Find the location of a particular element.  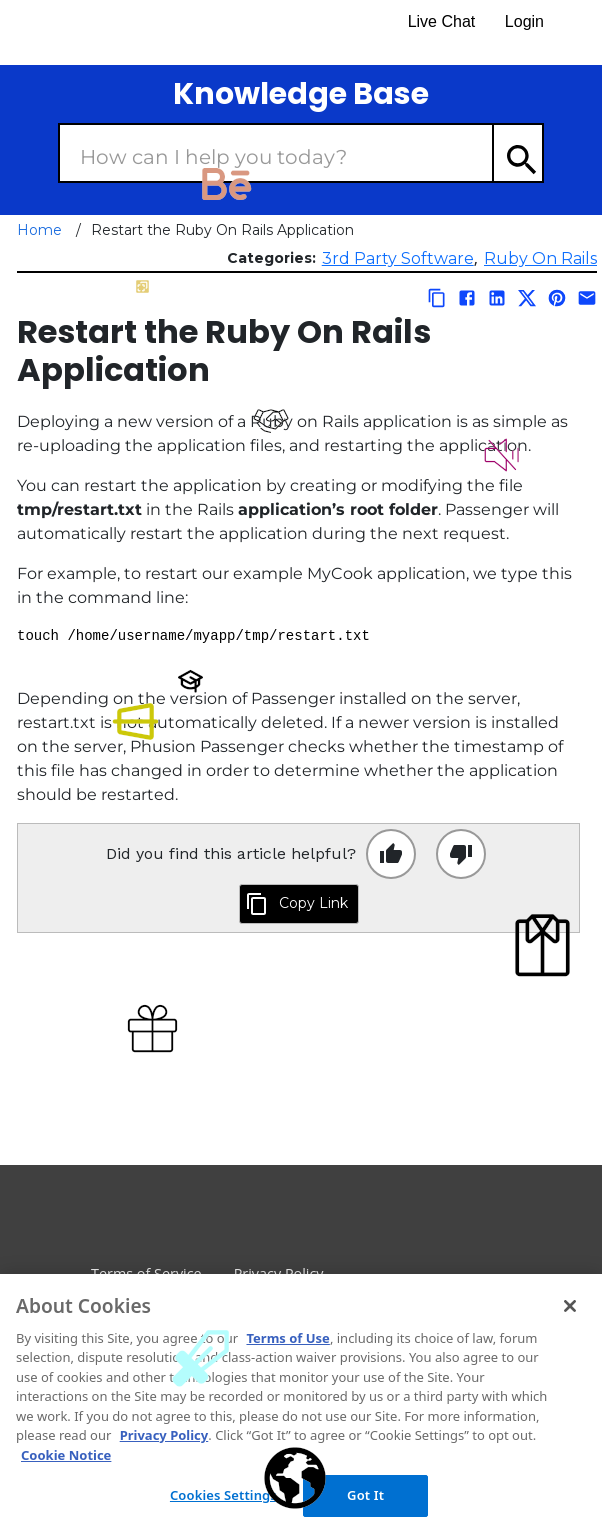

indicates a partnership or collaboration feature is located at coordinates (271, 420).